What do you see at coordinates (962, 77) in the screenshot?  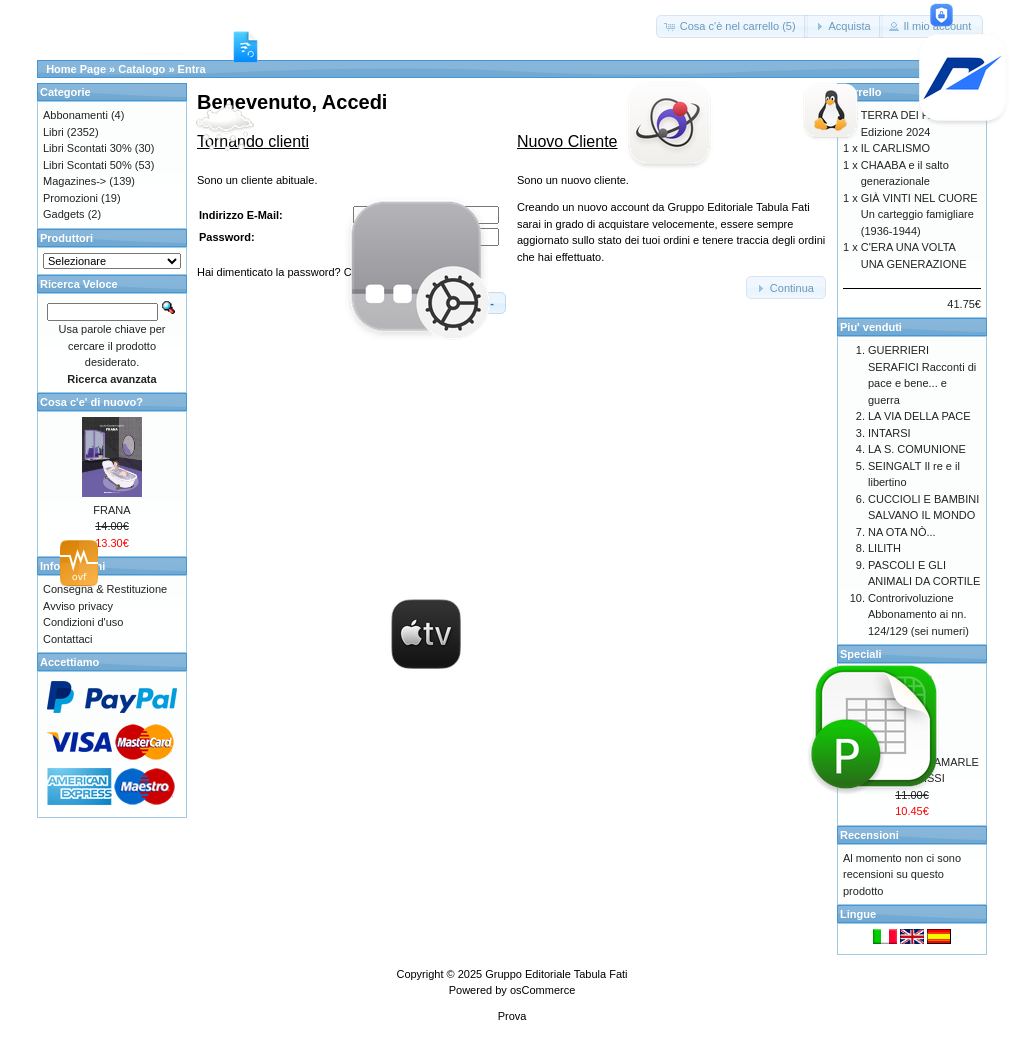 I see `launch need for speed nitro racing game` at bounding box center [962, 77].